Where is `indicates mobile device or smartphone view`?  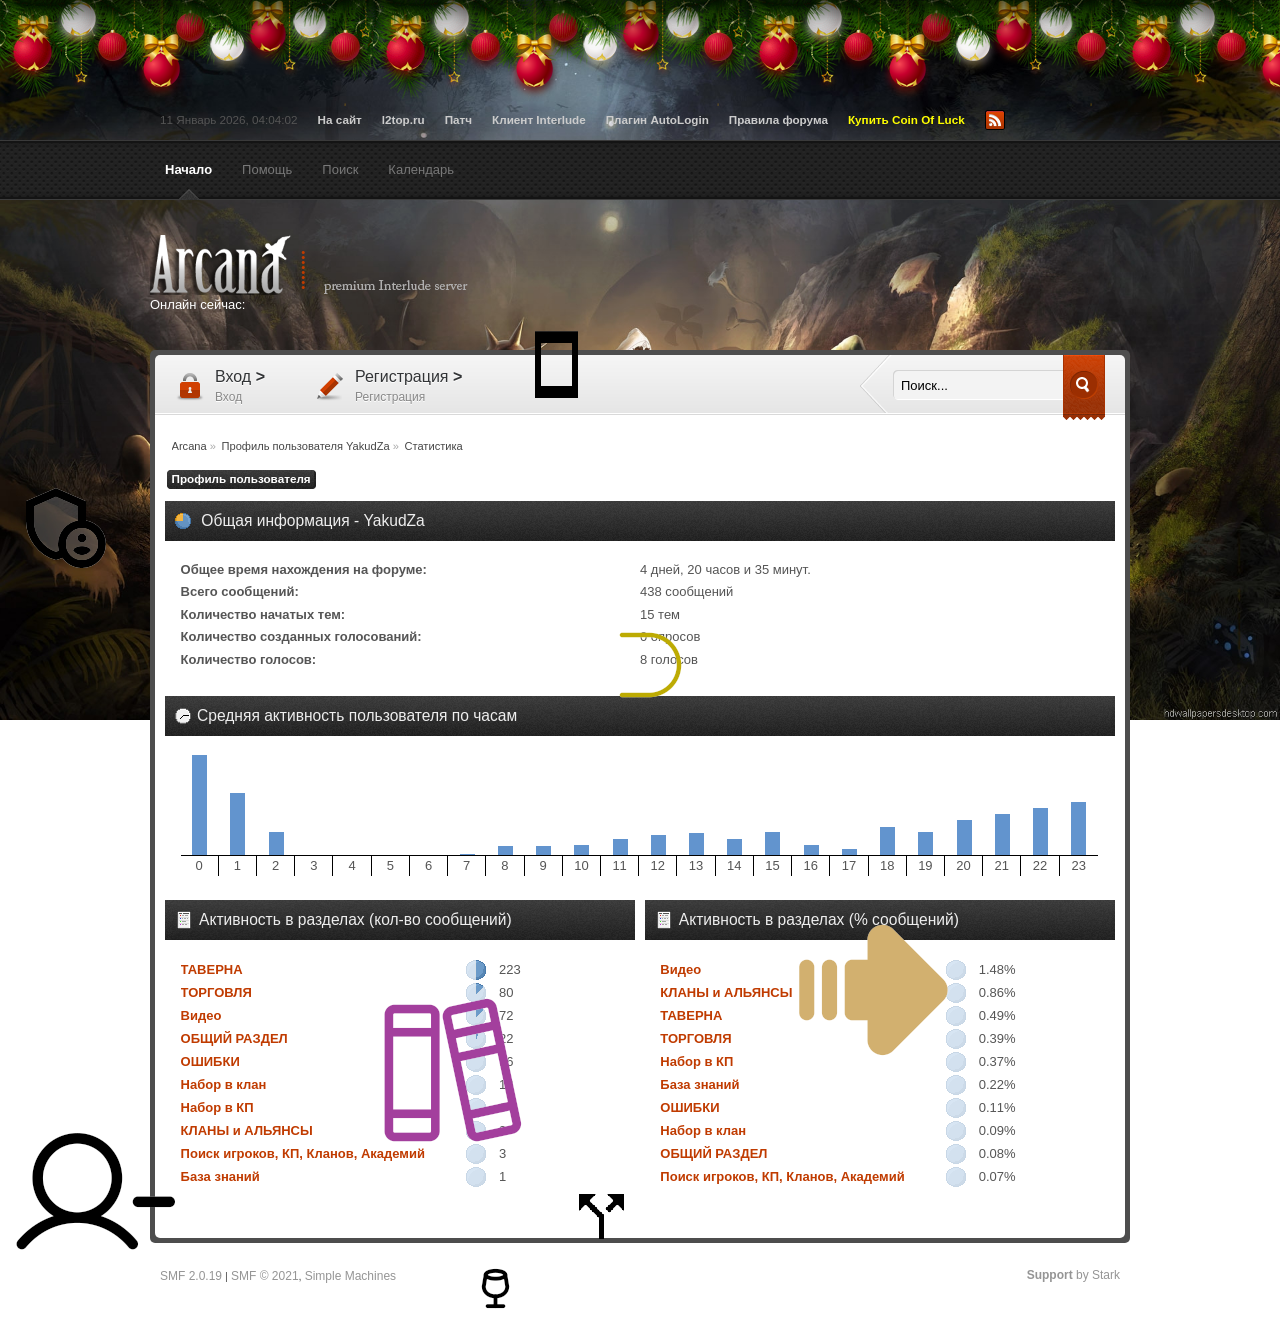
indicates mobile device or smartphone view is located at coordinates (556, 364).